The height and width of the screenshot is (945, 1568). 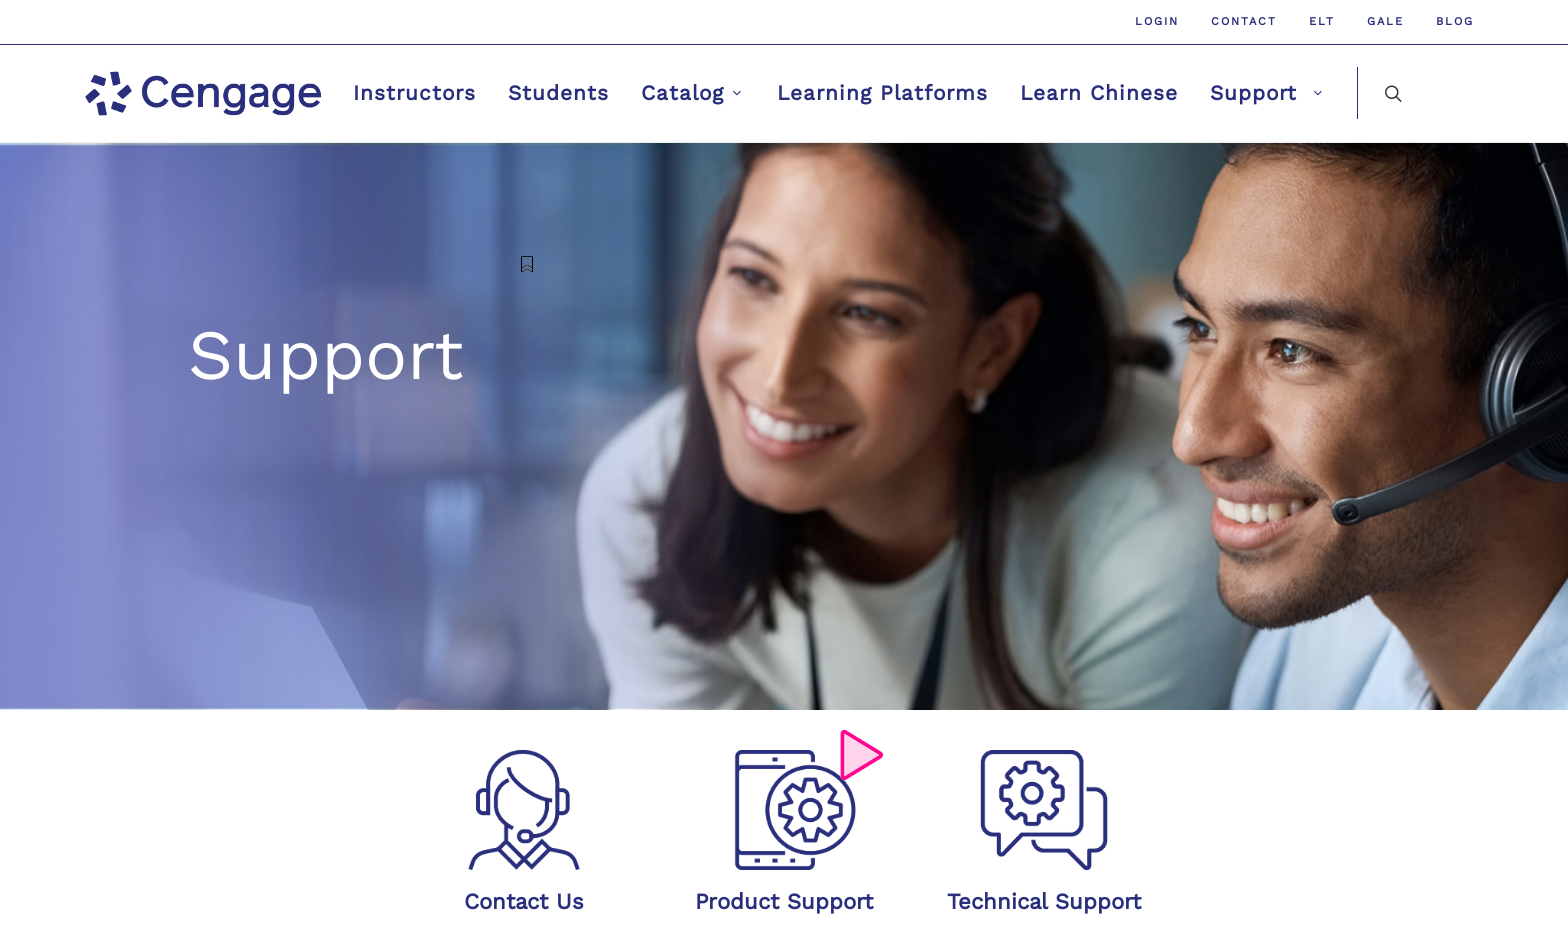 I want to click on save item to bookmarks, so click(x=527, y=264).